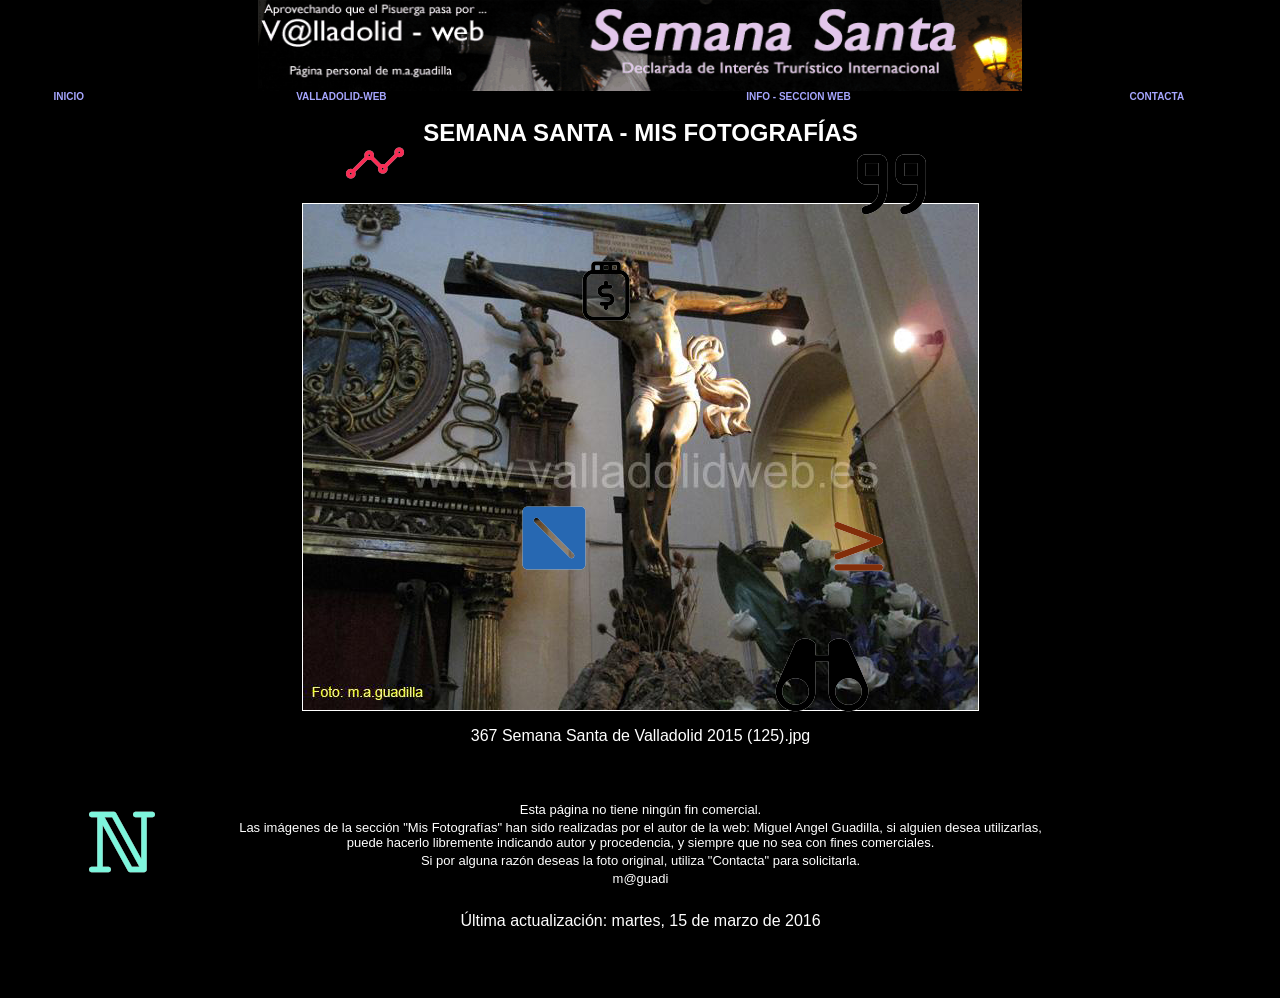 This screenshot has width=1280, height=998. I want to click on open Notion app, so click(122, 842).